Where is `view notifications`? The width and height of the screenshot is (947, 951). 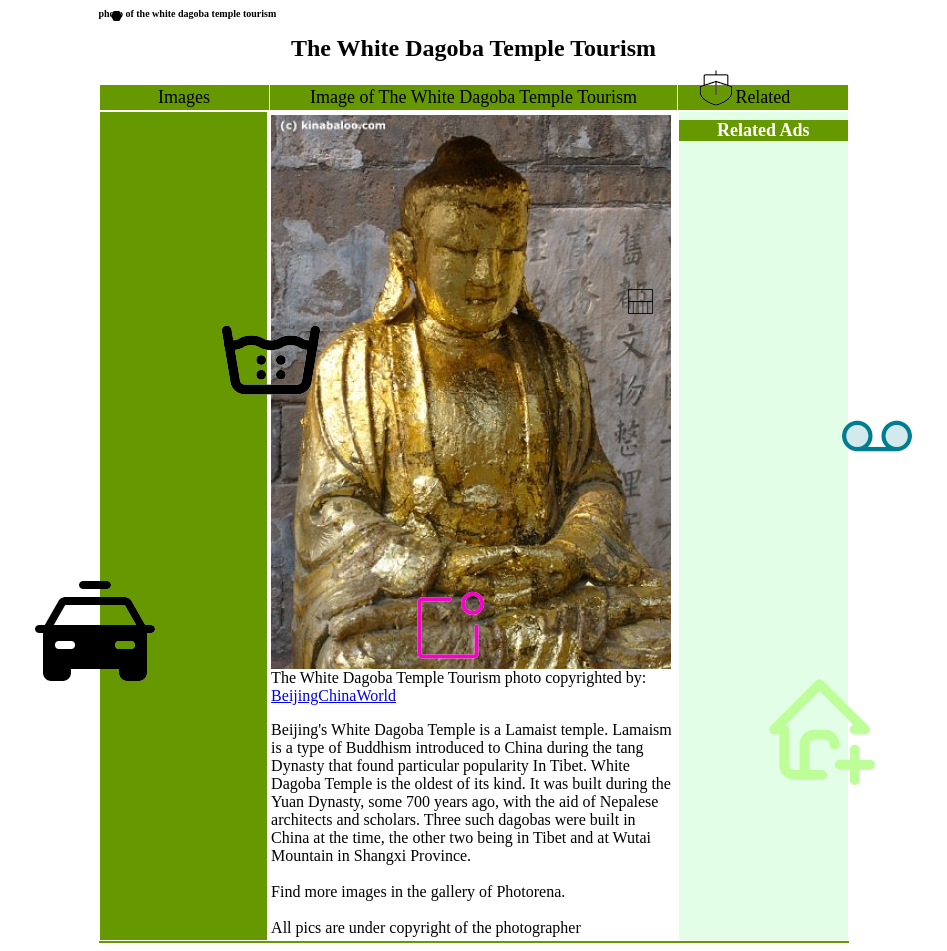 view notifications is located at coordinates (449, 626).